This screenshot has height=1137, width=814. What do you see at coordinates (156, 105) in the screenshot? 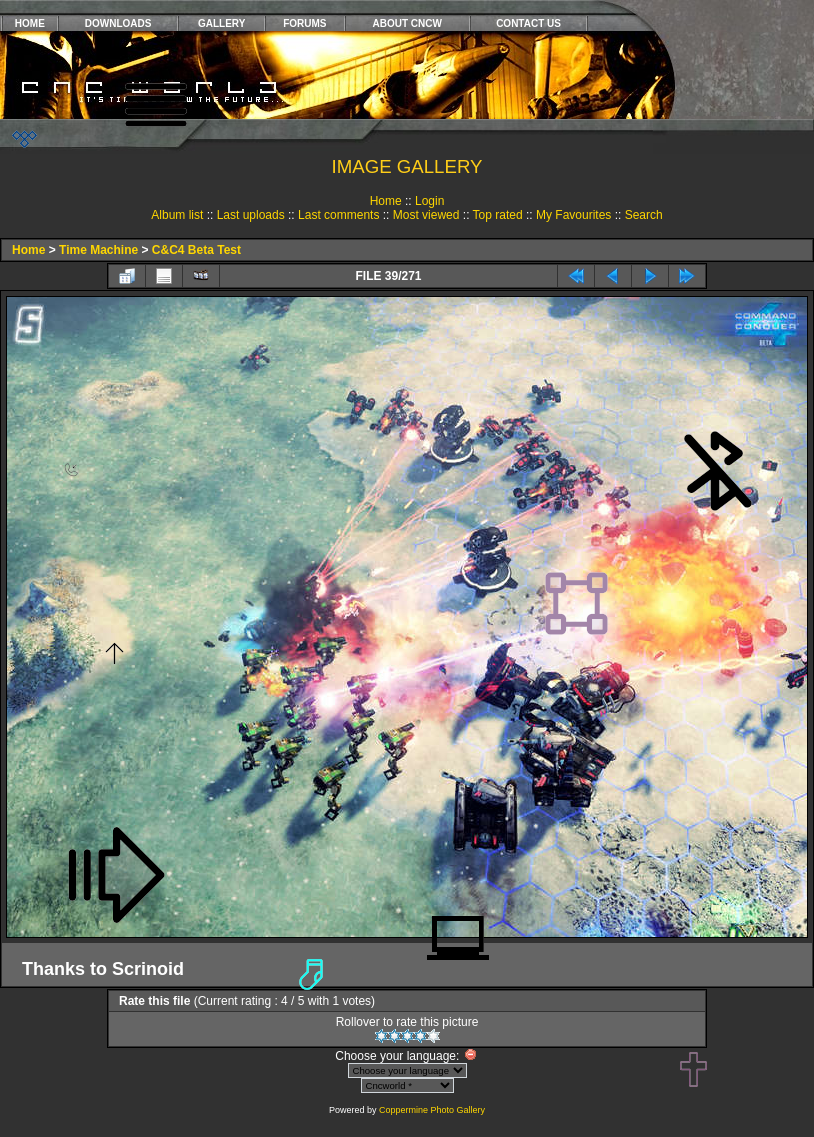
I see `justify text alignment` at bounding box center [156, 105].